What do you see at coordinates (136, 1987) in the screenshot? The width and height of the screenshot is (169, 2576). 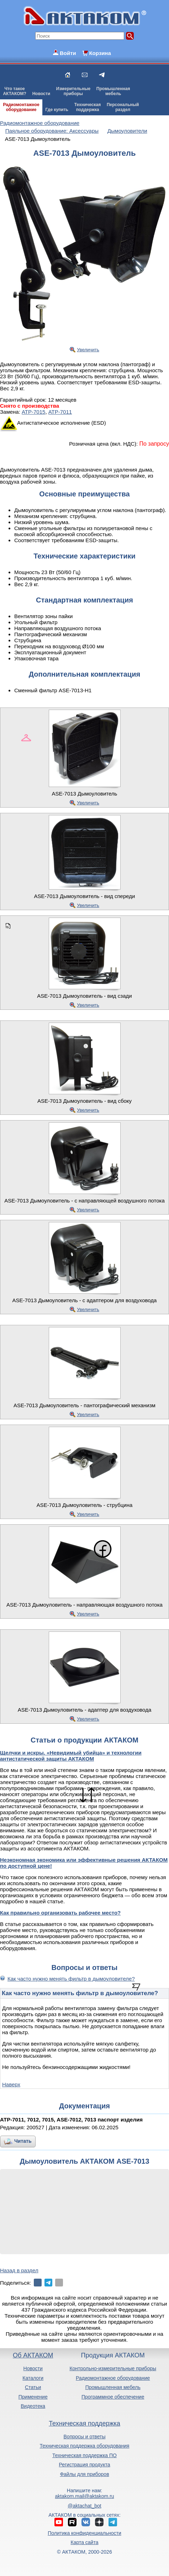 I see `flag or bookmark an item` at bounding box center [136, 1987].